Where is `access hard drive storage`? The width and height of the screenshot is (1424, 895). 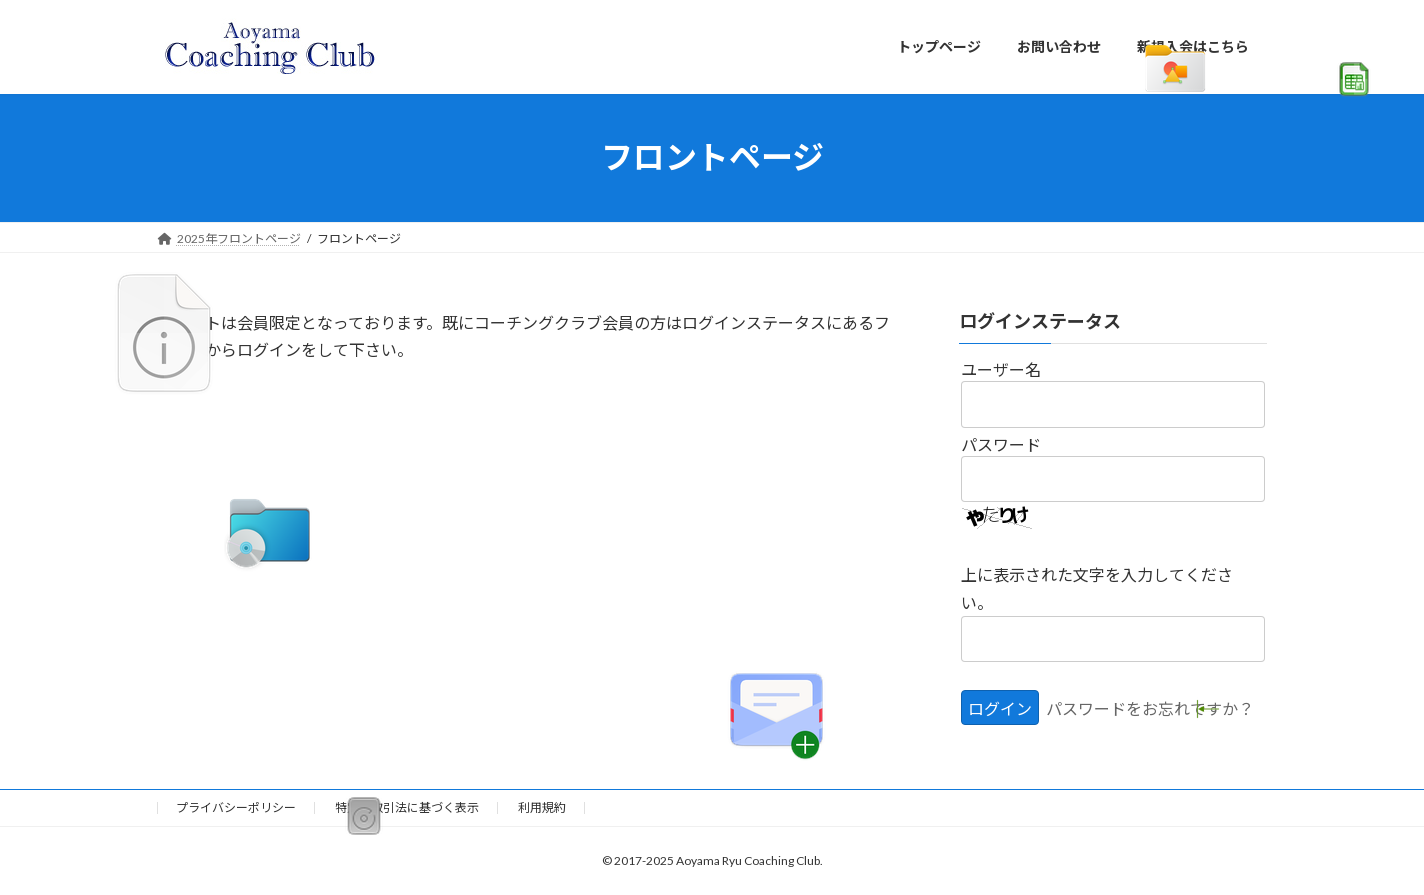 access hard drive storage is located at coordinates (364, 816).